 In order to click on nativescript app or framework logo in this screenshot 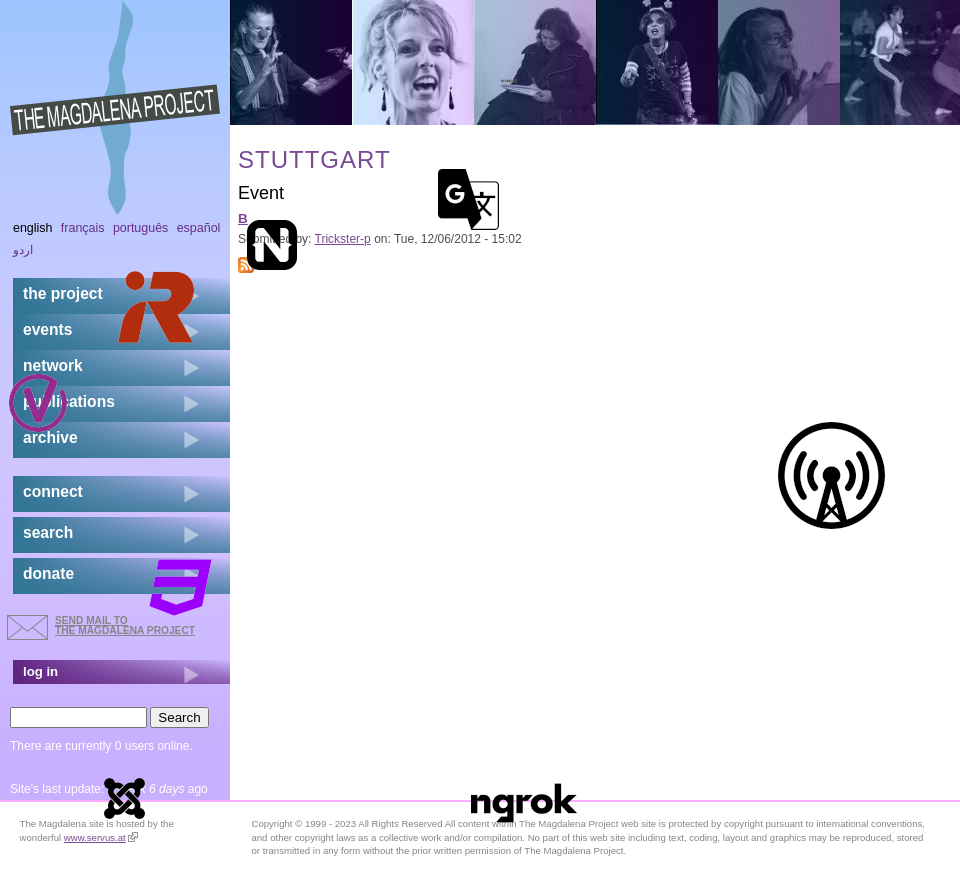, I will do `click(272, 245)`.